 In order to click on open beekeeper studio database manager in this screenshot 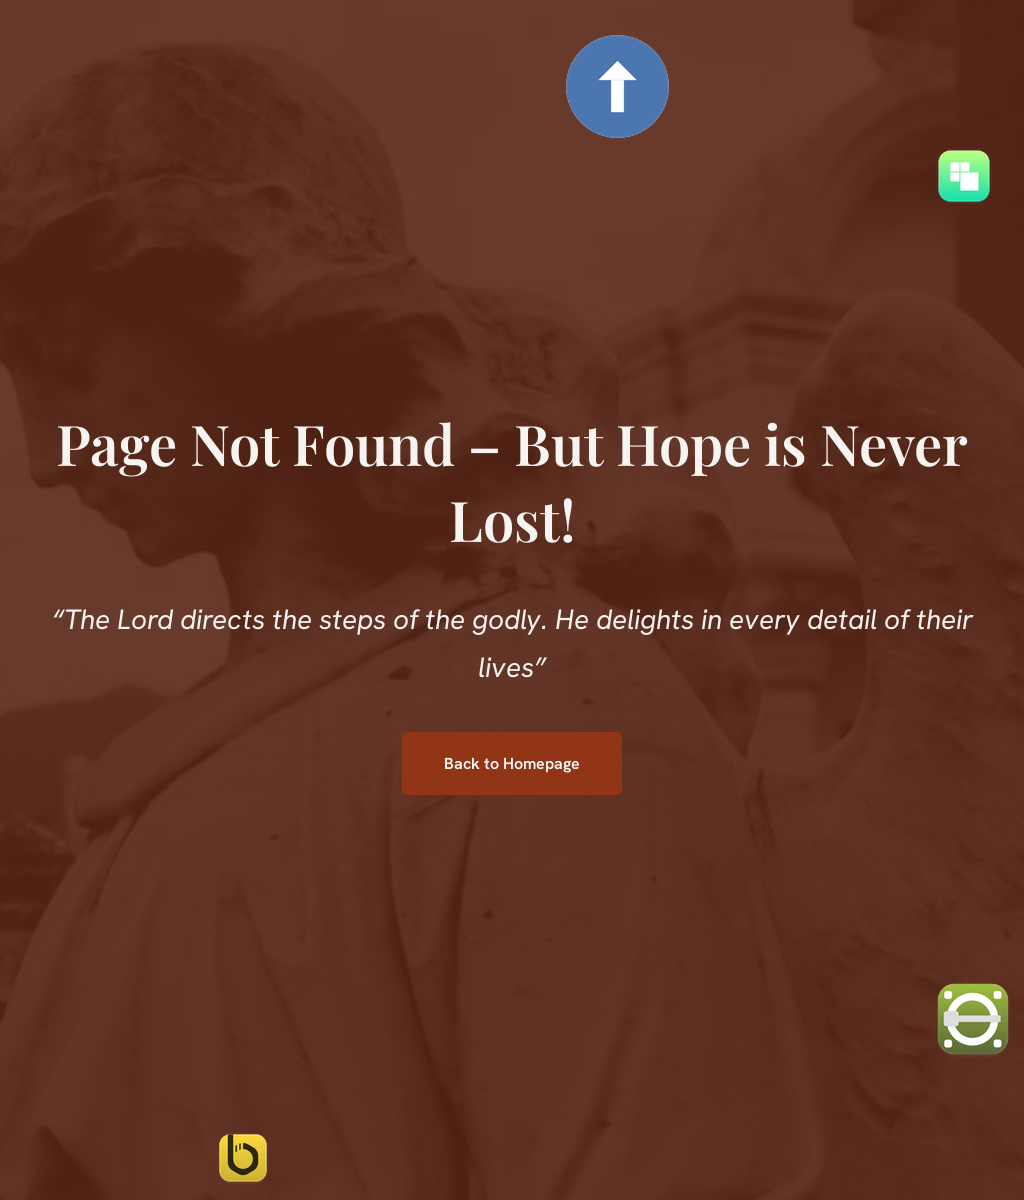, I will do `click(243, 1158)`.